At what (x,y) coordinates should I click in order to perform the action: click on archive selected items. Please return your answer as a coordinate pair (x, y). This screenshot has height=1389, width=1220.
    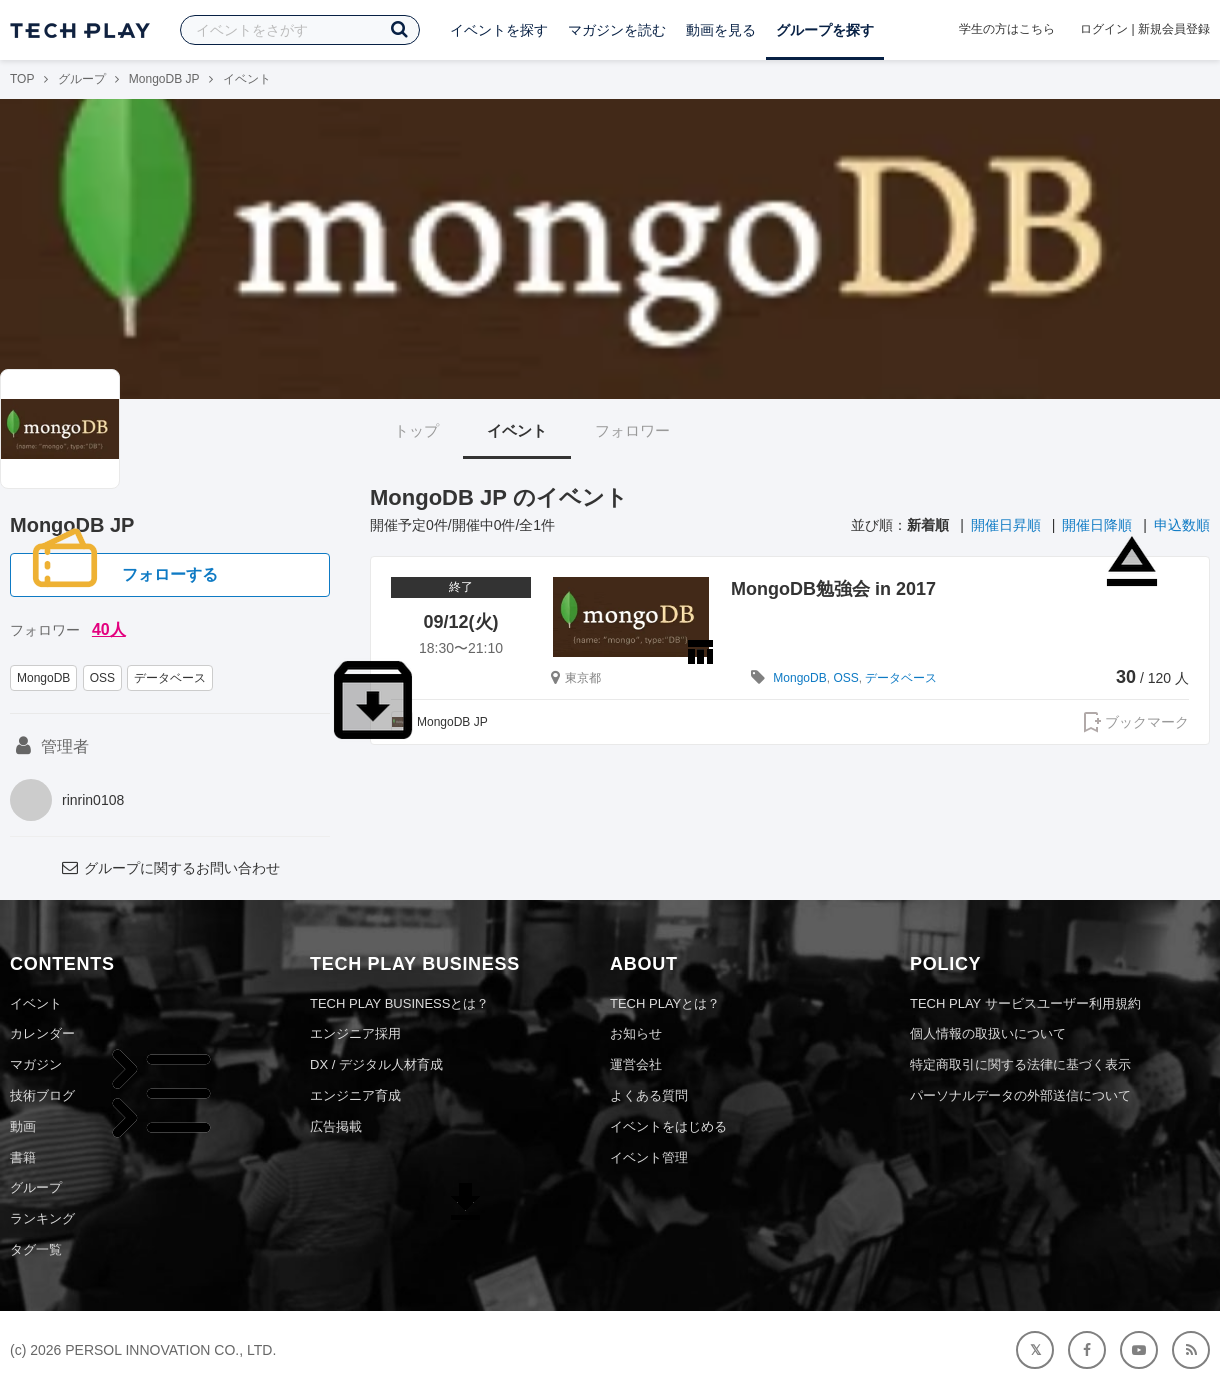
    Looking at the image, I should click on (373, 700).